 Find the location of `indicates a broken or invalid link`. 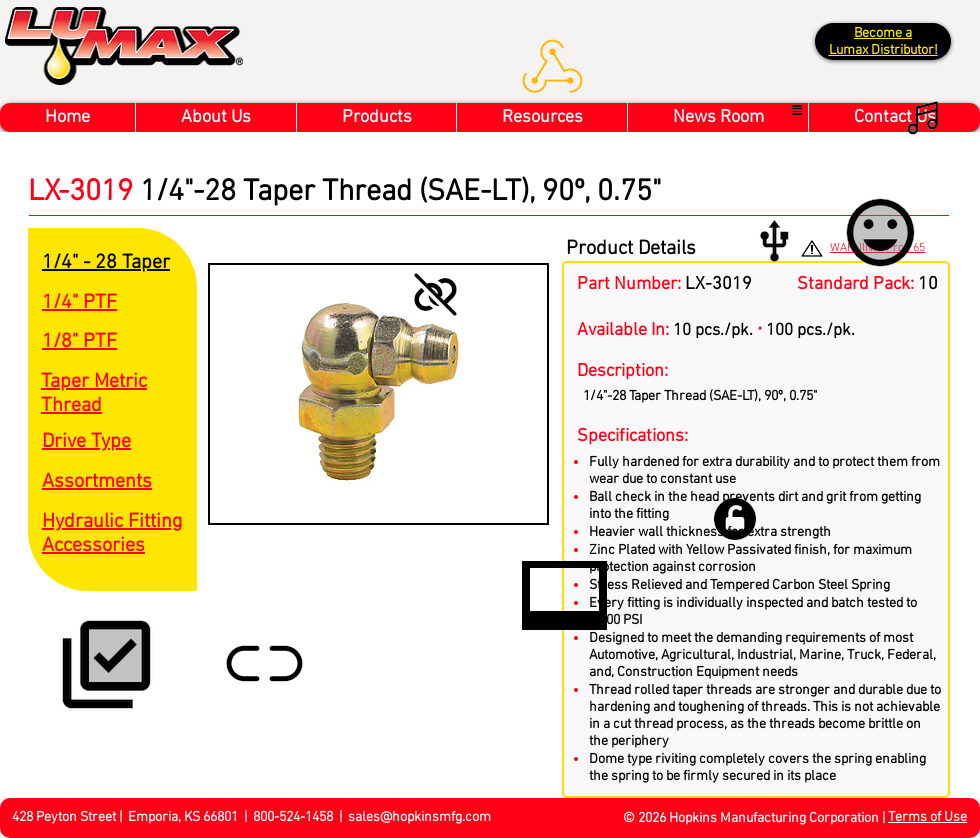

indicates a broken or invalid link is located at coordinates (435, 294).